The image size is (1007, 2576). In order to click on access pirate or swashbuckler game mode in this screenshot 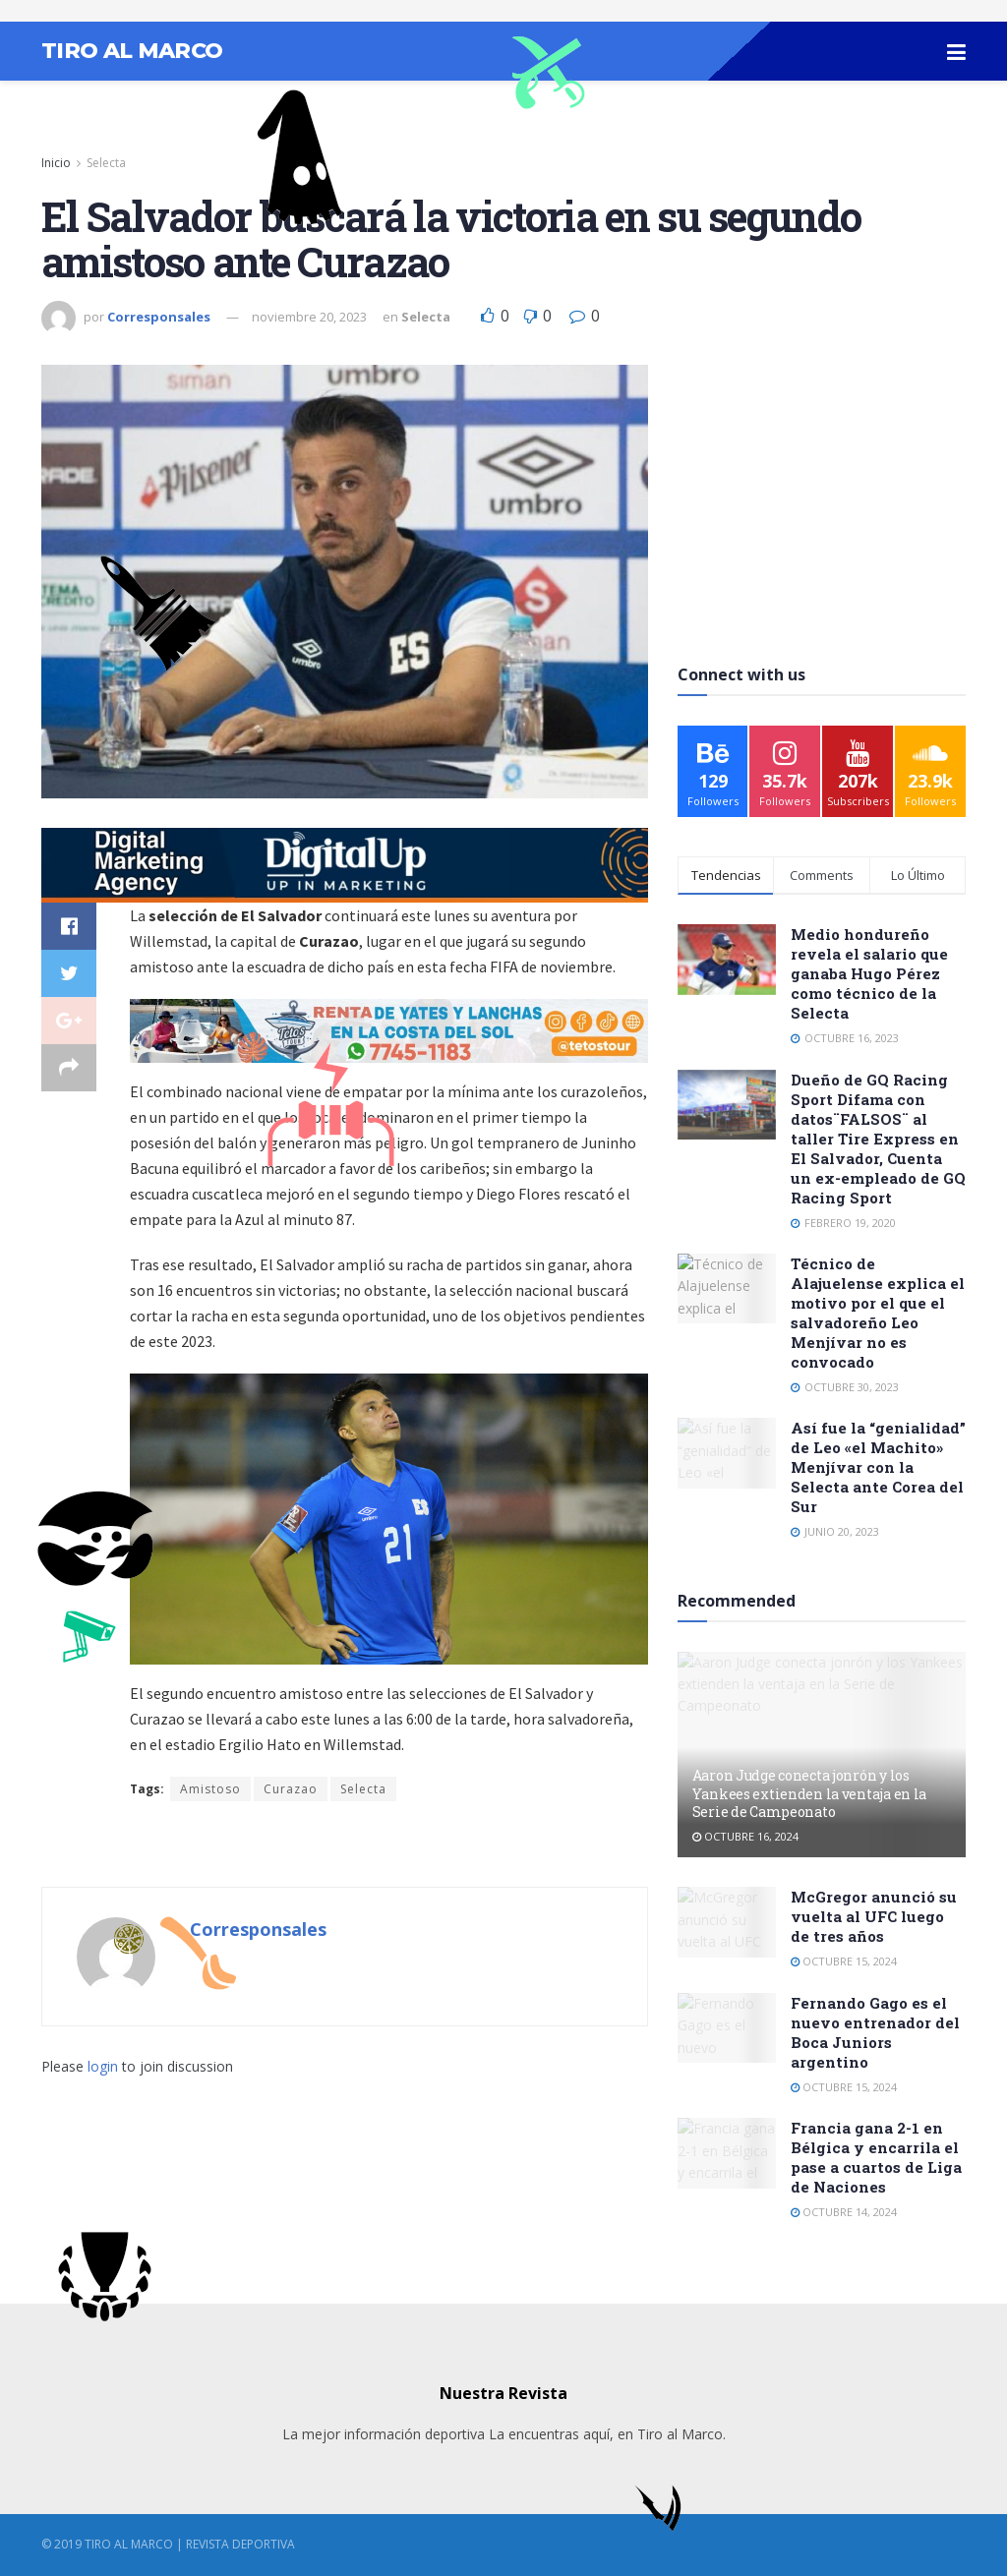, I will do `click(548, 72)`.